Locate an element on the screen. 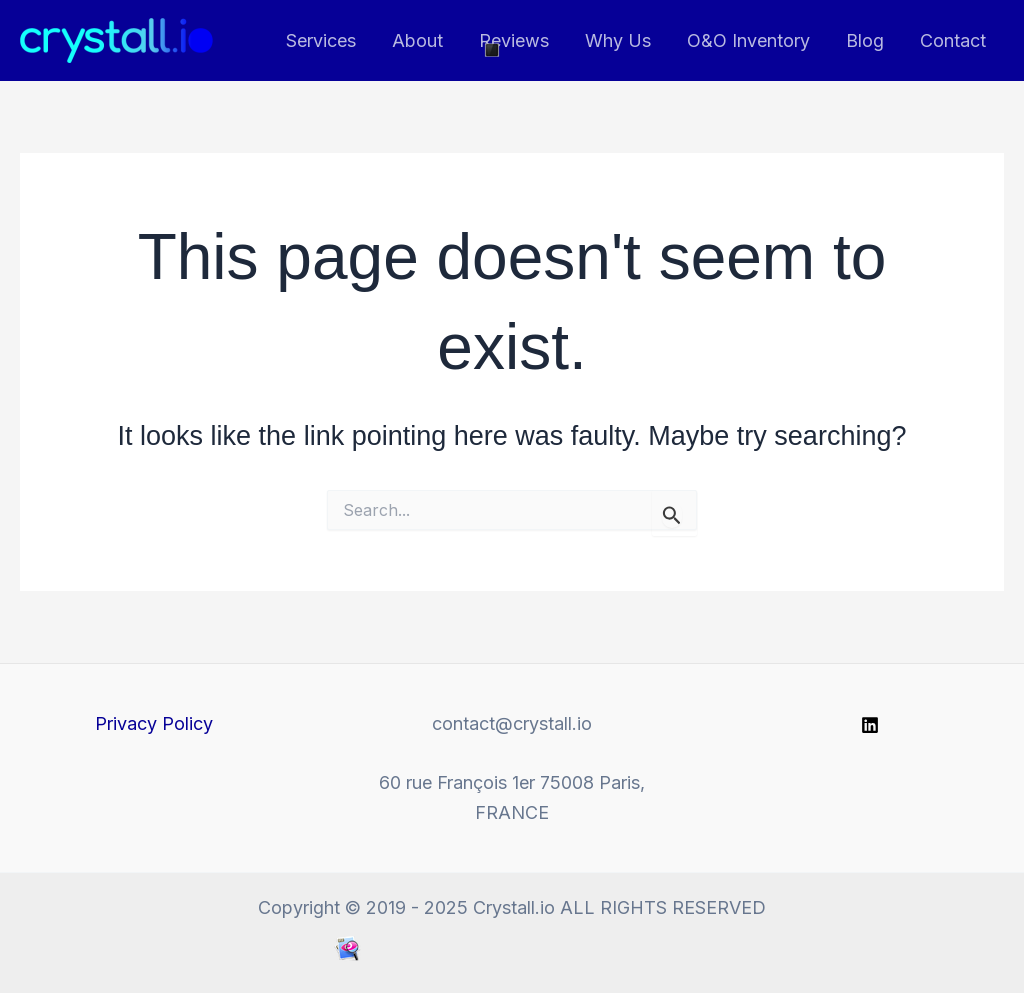  iPod nano device in silver is located at coordinates (492, 50).